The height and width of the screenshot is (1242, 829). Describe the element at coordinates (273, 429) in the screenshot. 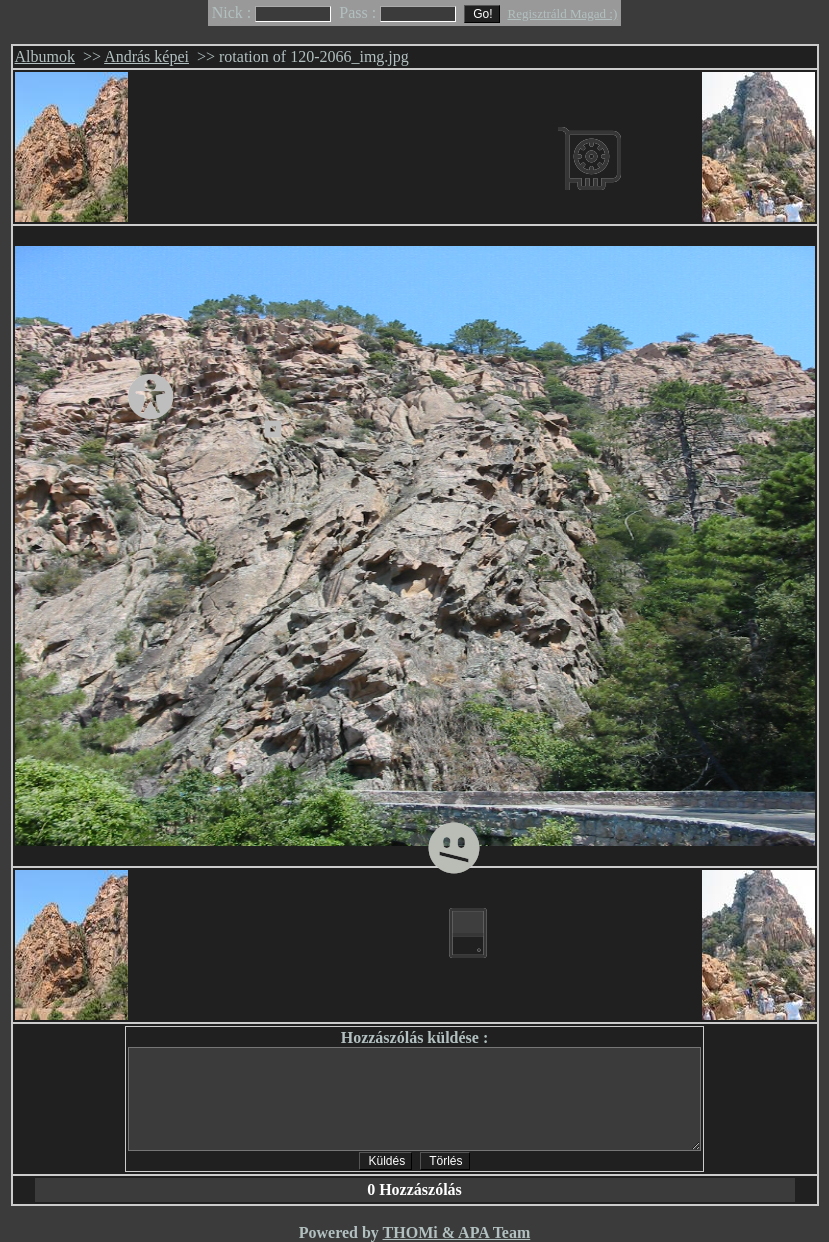

I see `restore window to previous size` at that location.